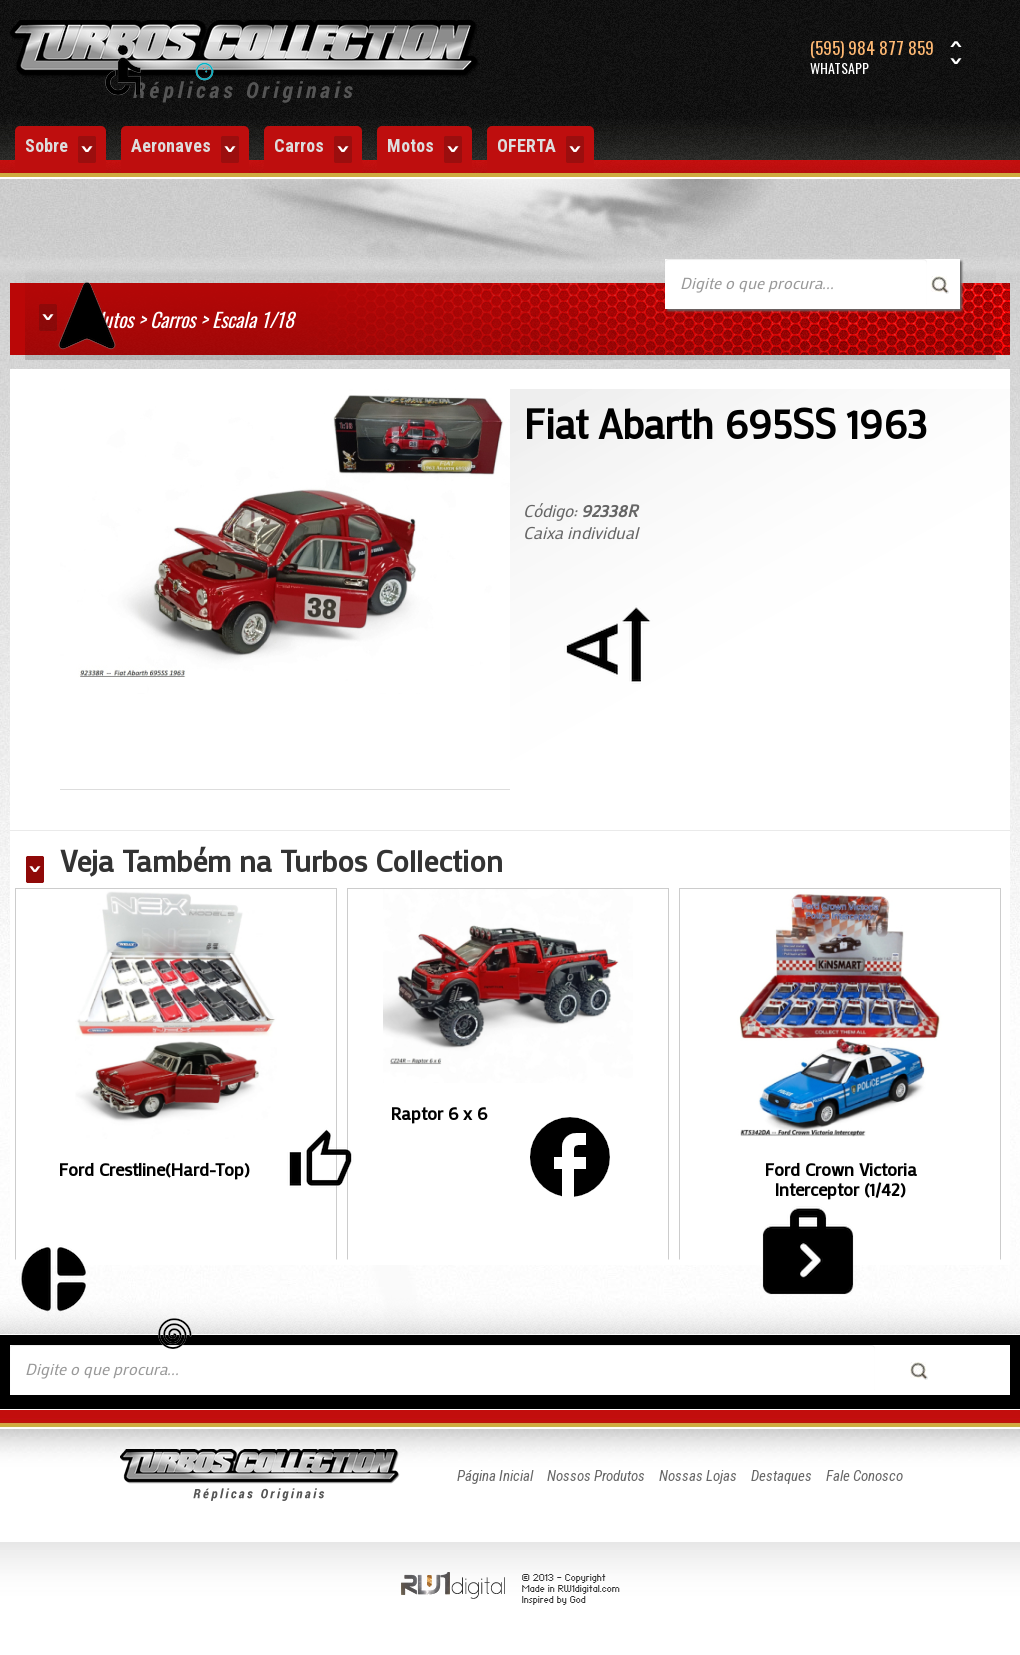 The image size is (1020, 1655). Describe the element at coordinates (608, 644) in the screenshot. I see `rotate text direction upward` at that location.